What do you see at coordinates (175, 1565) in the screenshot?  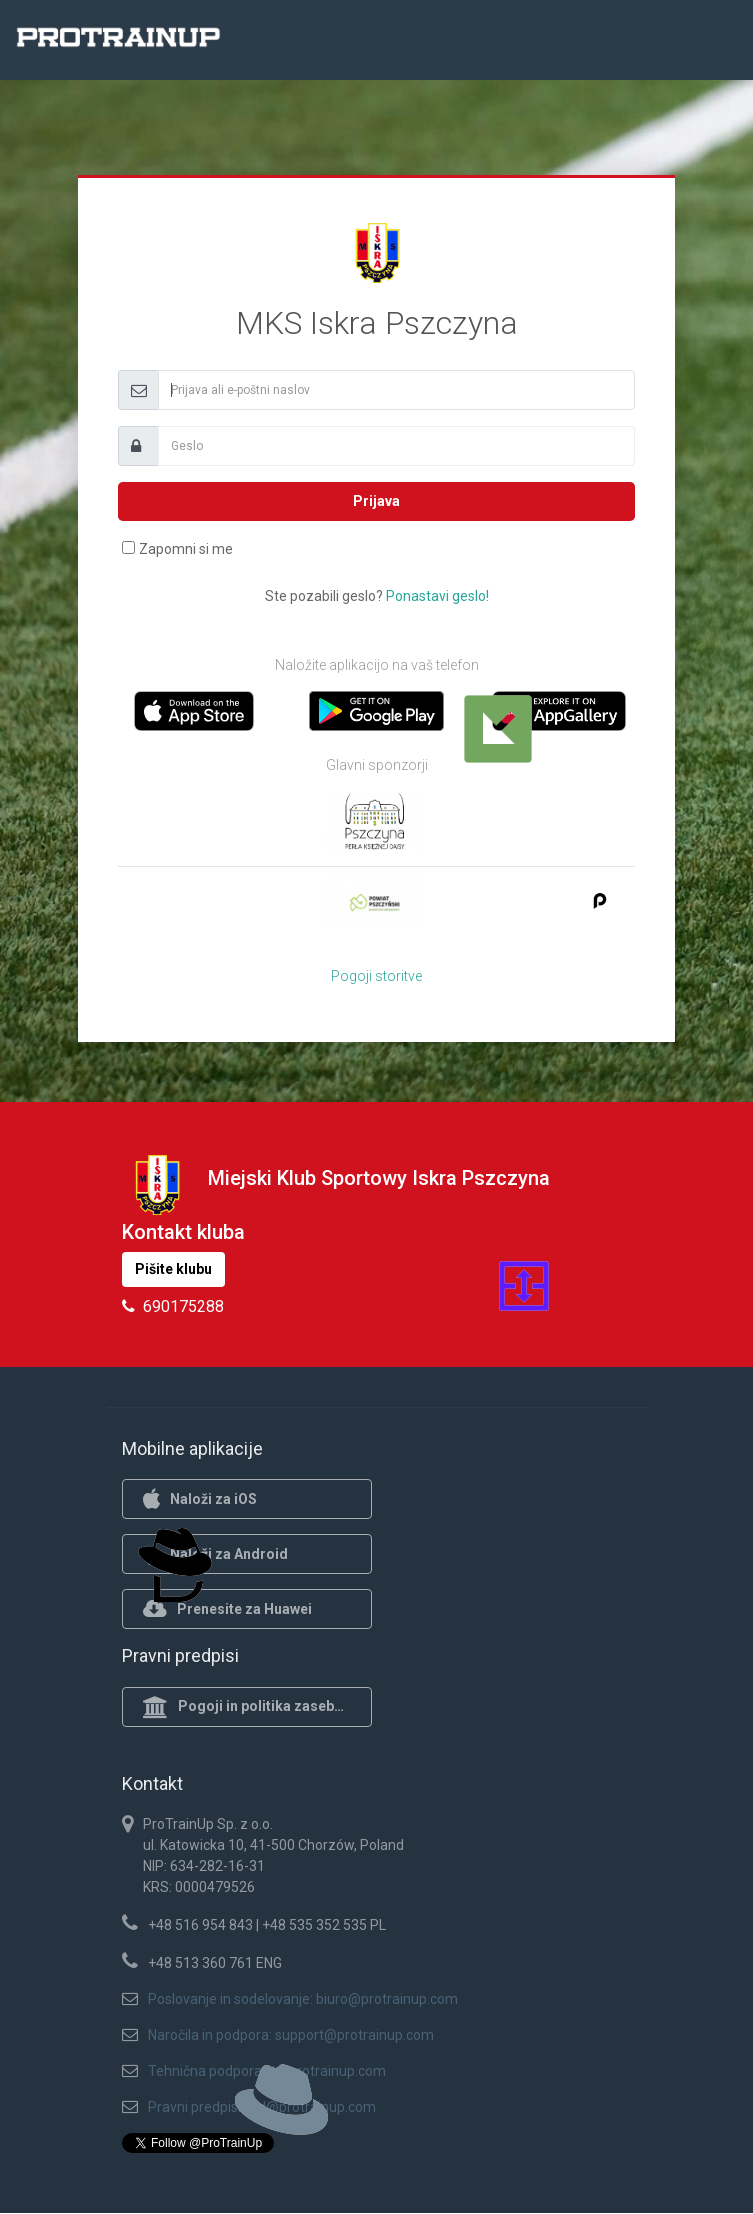 I see `cyberdefenders platform logo` at bounding box center [175, 1565].